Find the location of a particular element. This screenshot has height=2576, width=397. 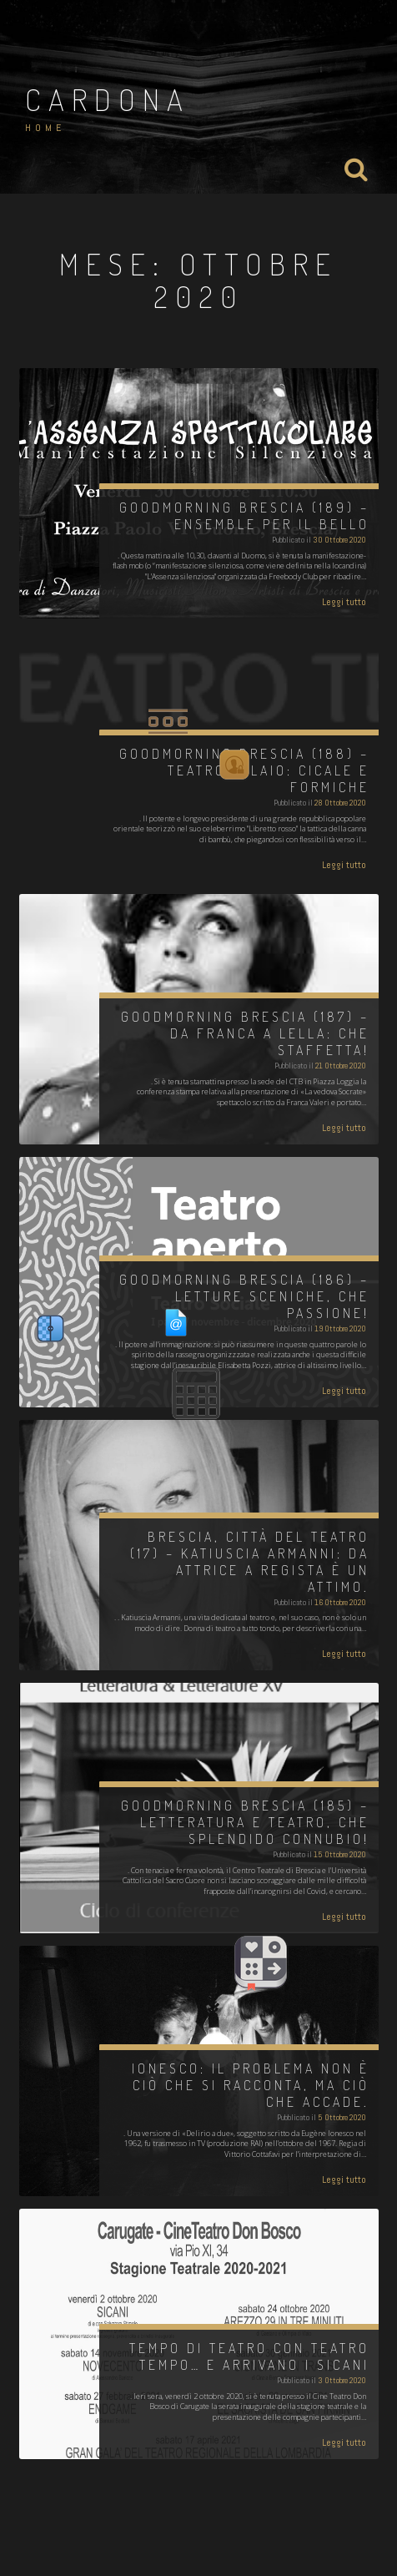

open Upscayl image upscaling app is located at coordinates (50, 1328).